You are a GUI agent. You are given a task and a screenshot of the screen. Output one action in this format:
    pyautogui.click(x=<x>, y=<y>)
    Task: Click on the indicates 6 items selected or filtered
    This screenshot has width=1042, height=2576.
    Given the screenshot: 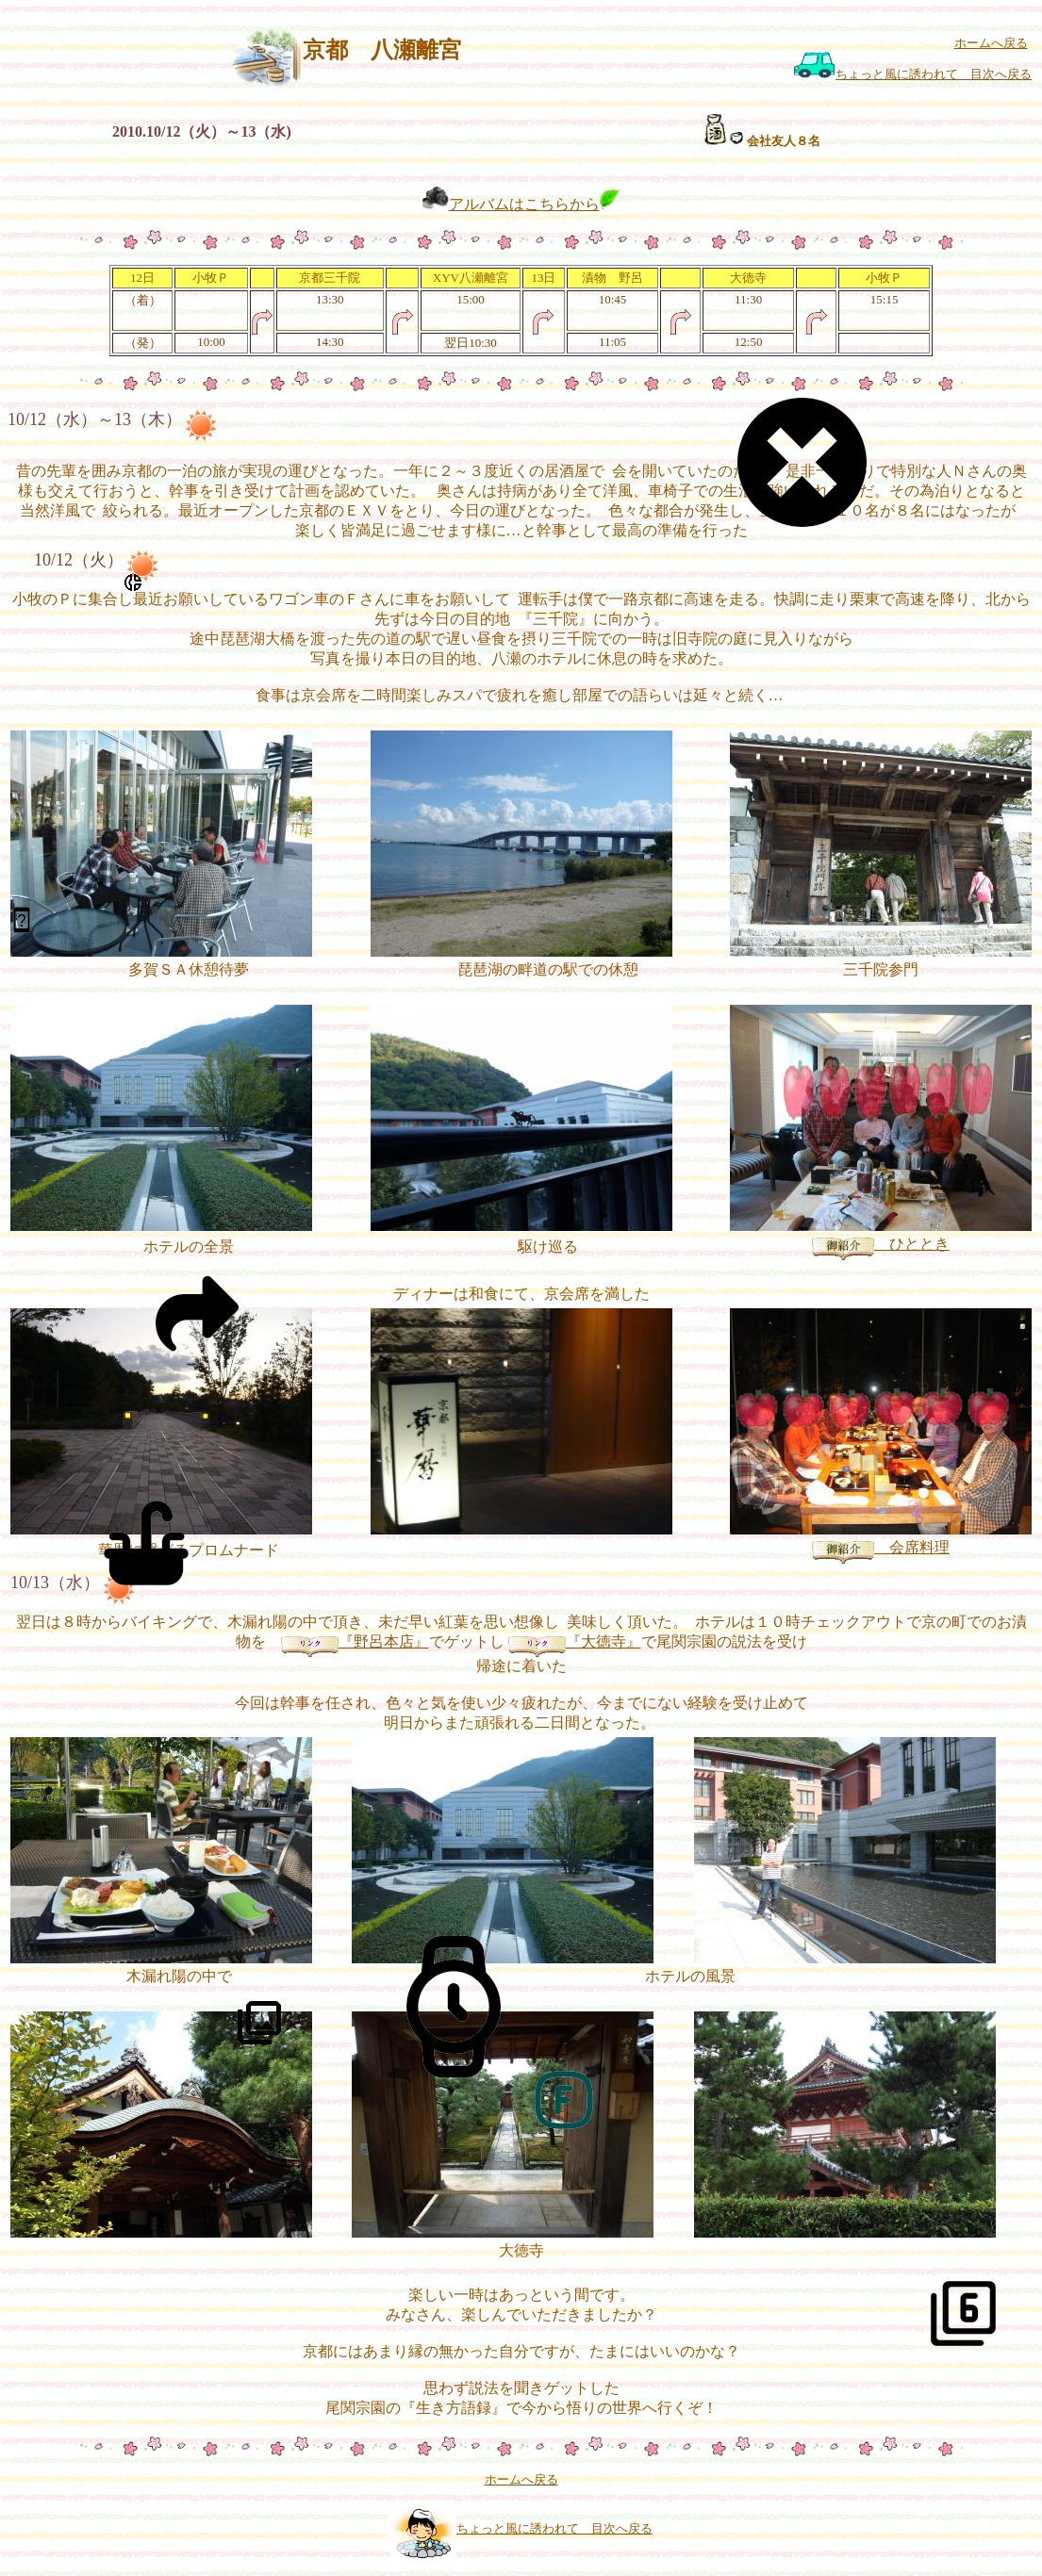 What is the action you would take?
    pyautogui.click(x=963, y=2313)
    